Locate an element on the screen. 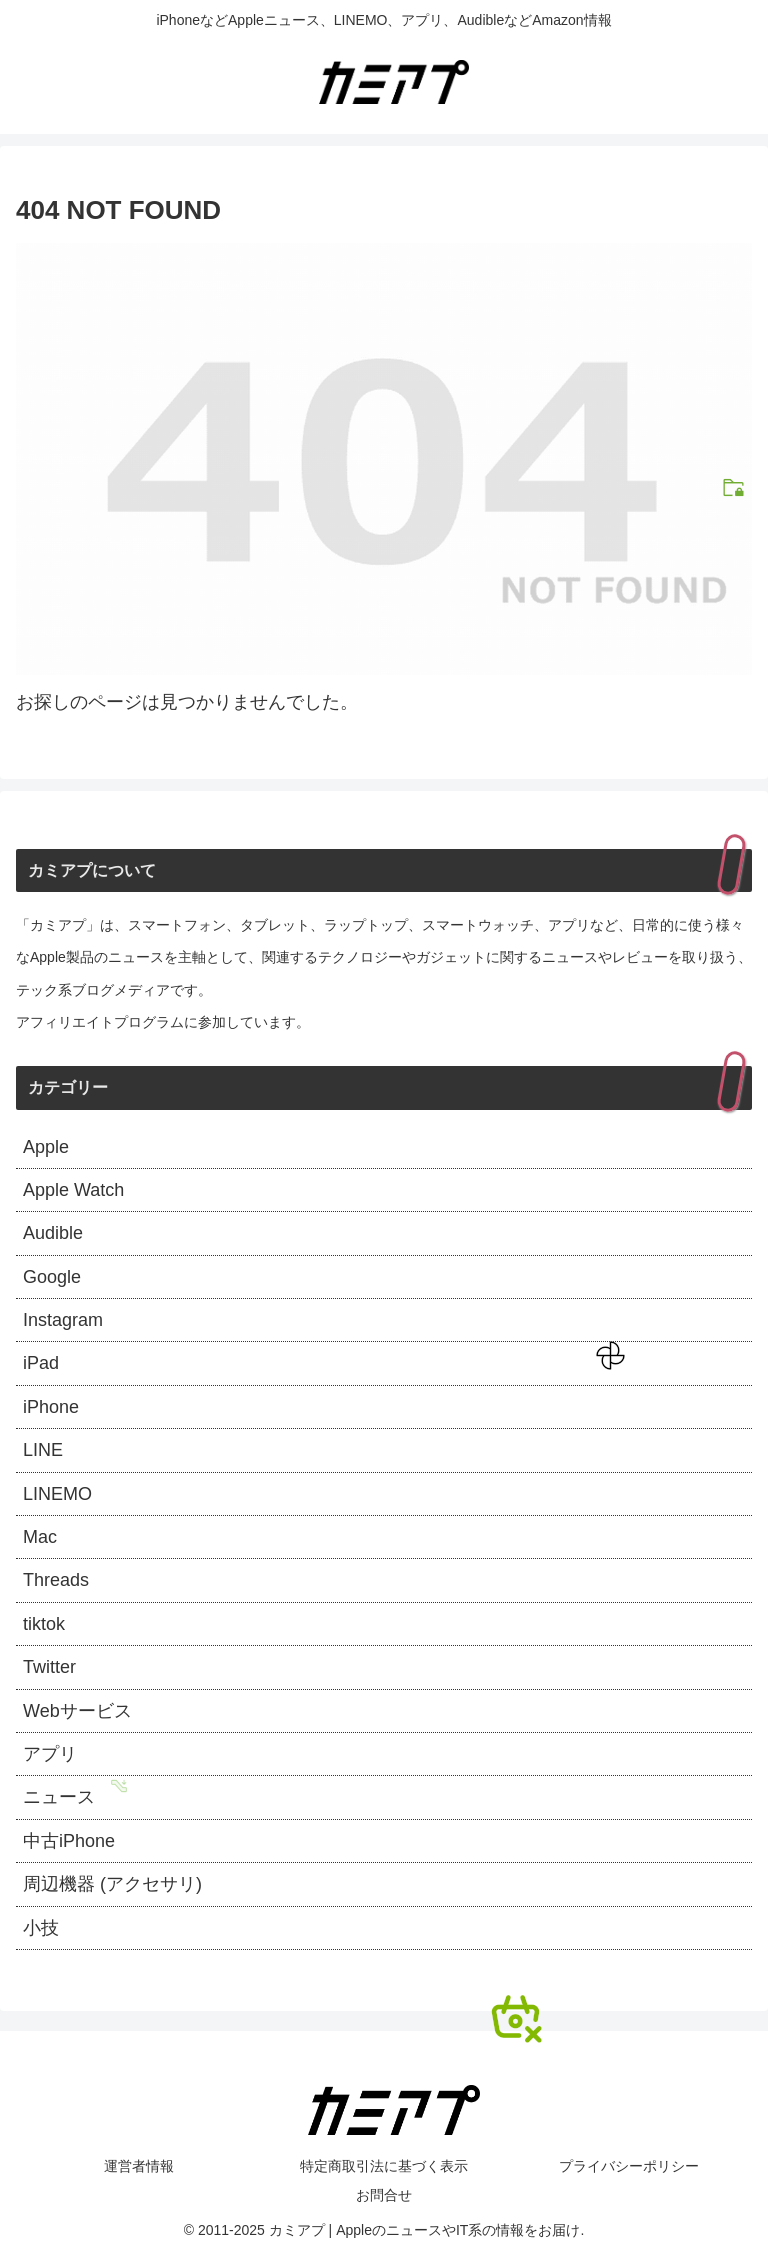 Image resolution: width=768 pixels, height=2259 pixels. open google photos app is located at coordinates (610, 1355).